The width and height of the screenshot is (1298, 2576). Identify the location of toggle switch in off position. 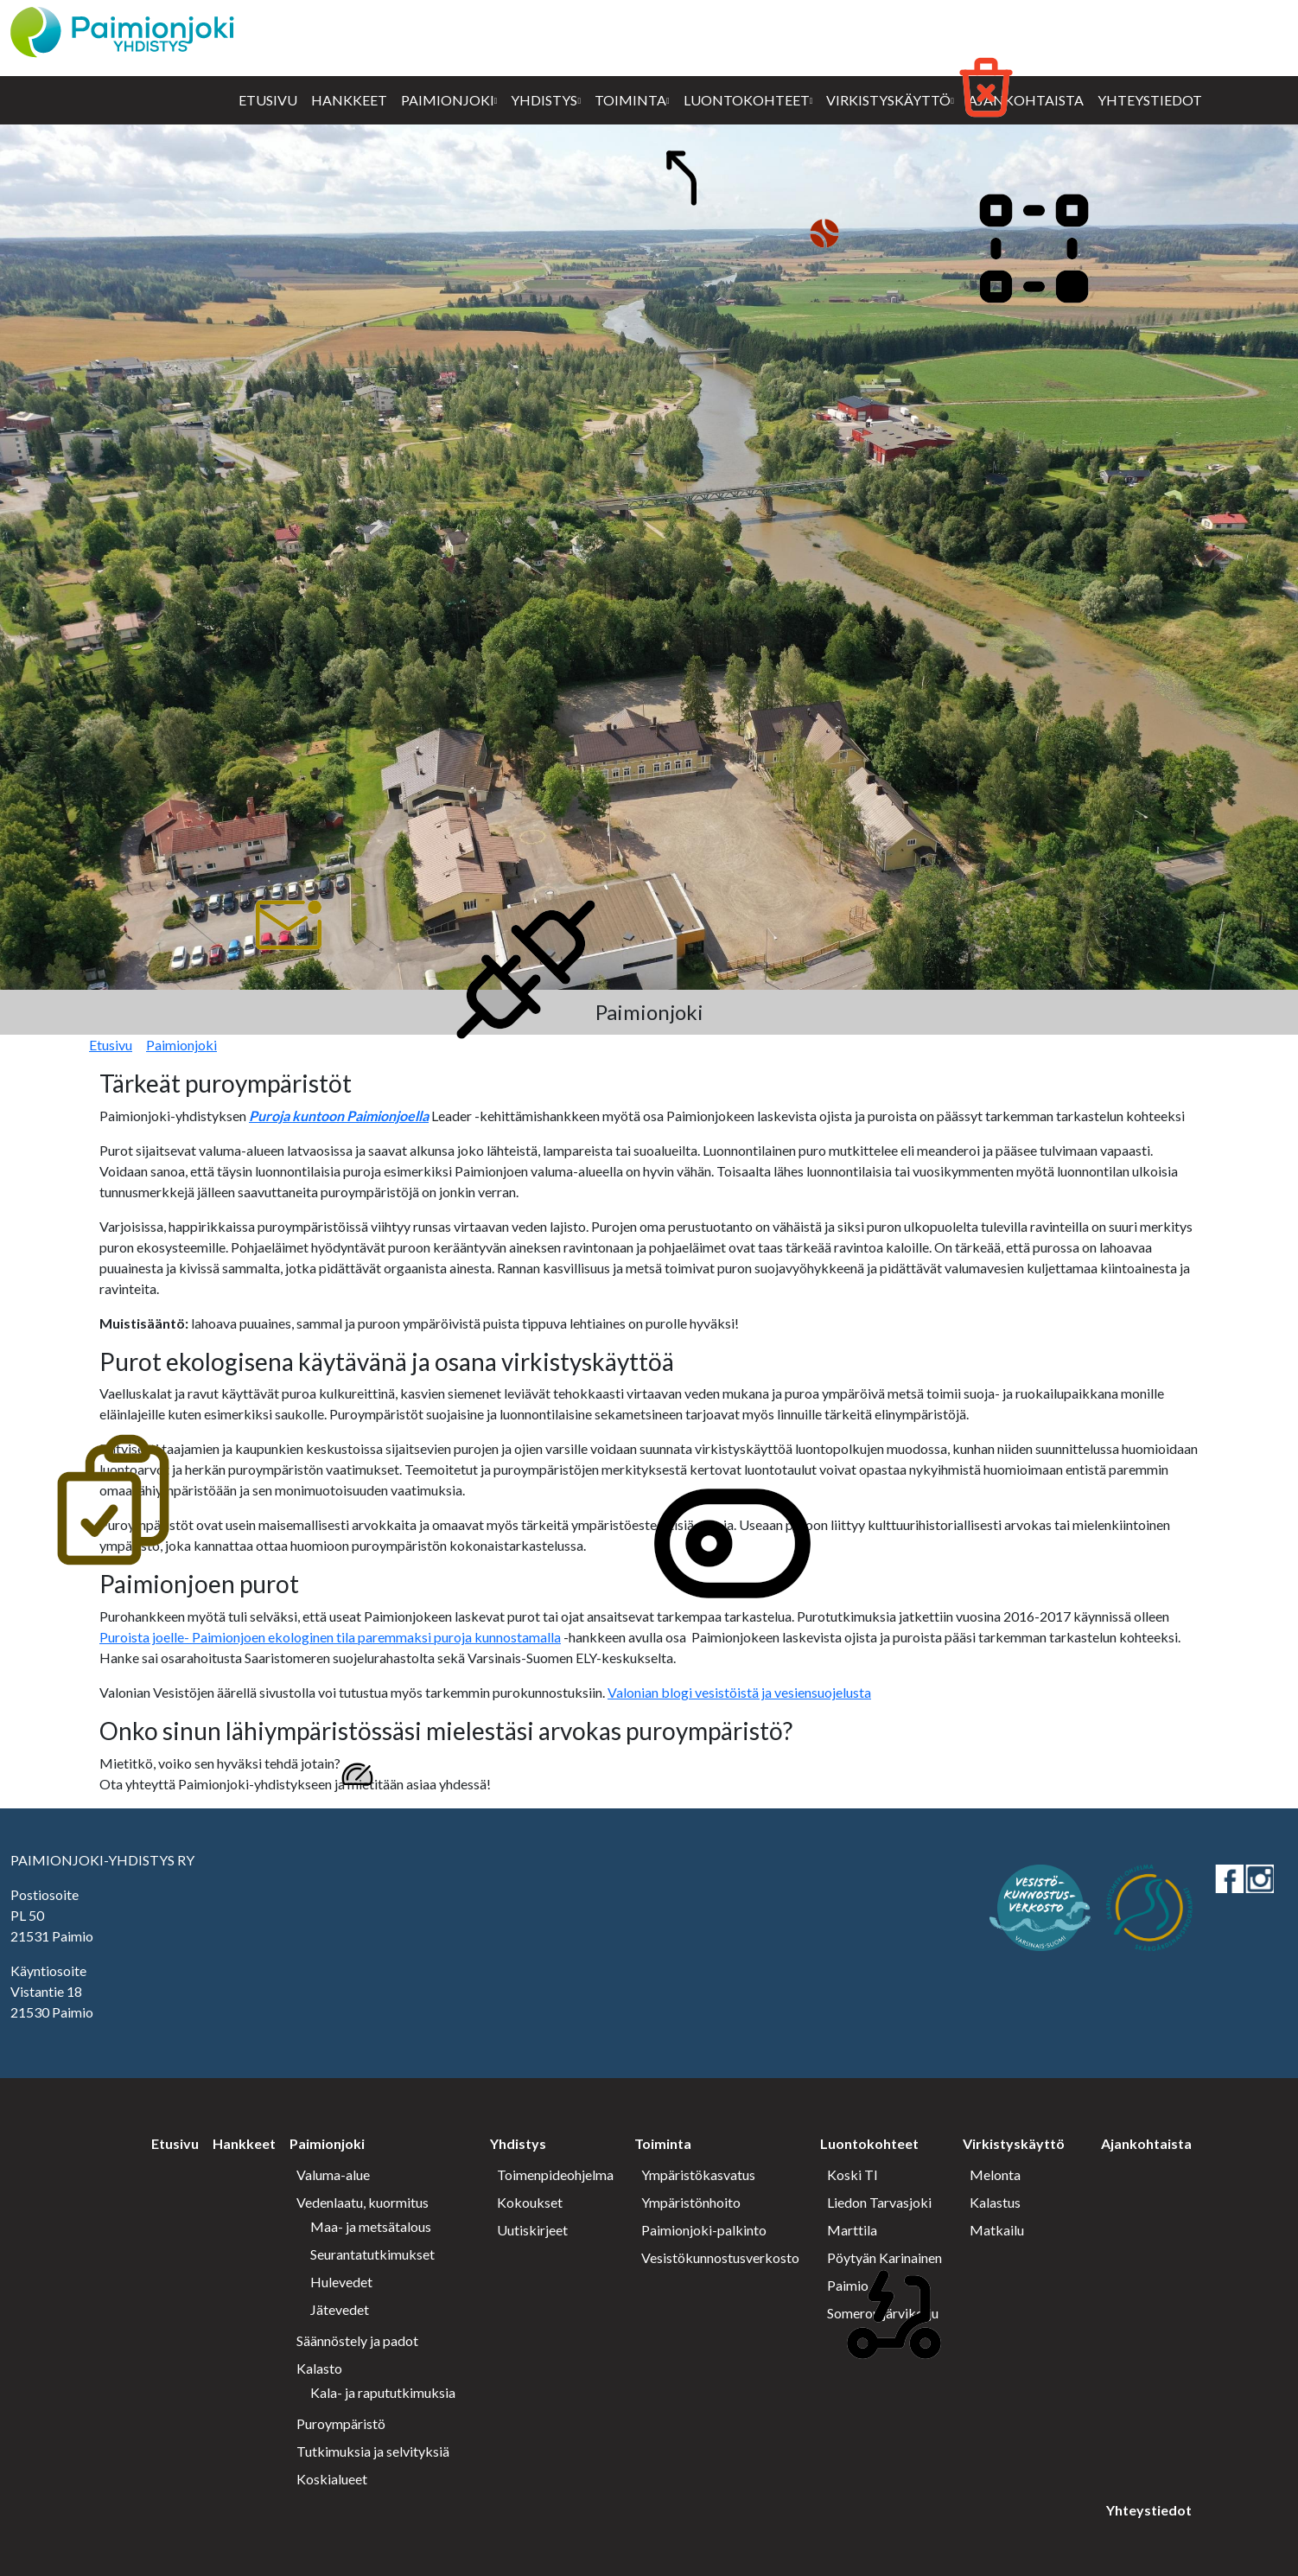
(732, 1543).